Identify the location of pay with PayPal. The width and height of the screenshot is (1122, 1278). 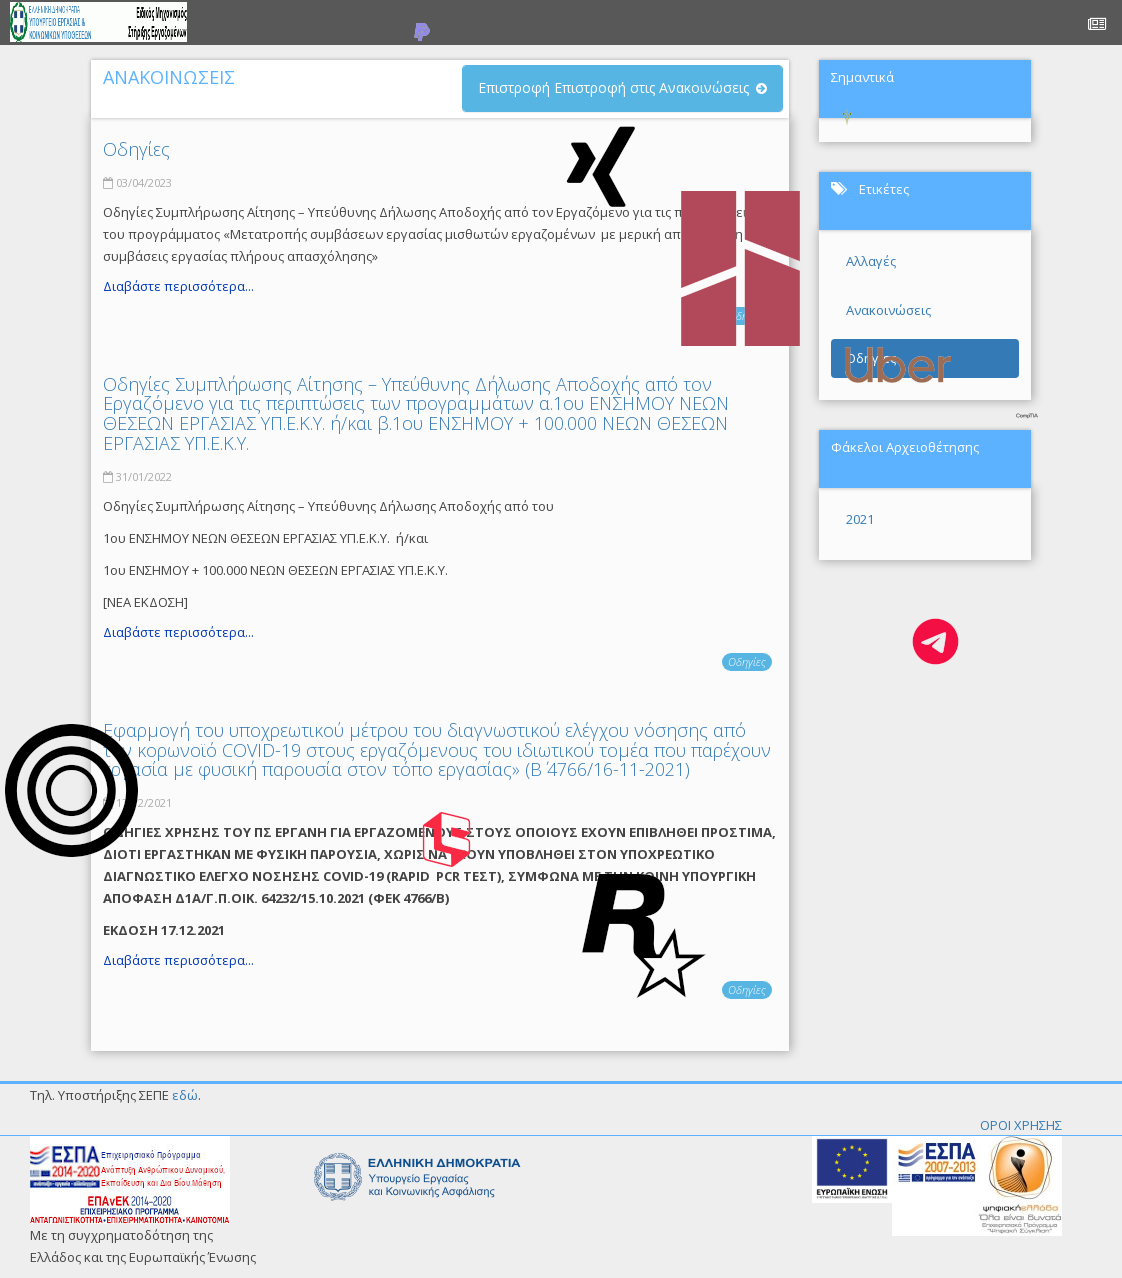
(422, 32).